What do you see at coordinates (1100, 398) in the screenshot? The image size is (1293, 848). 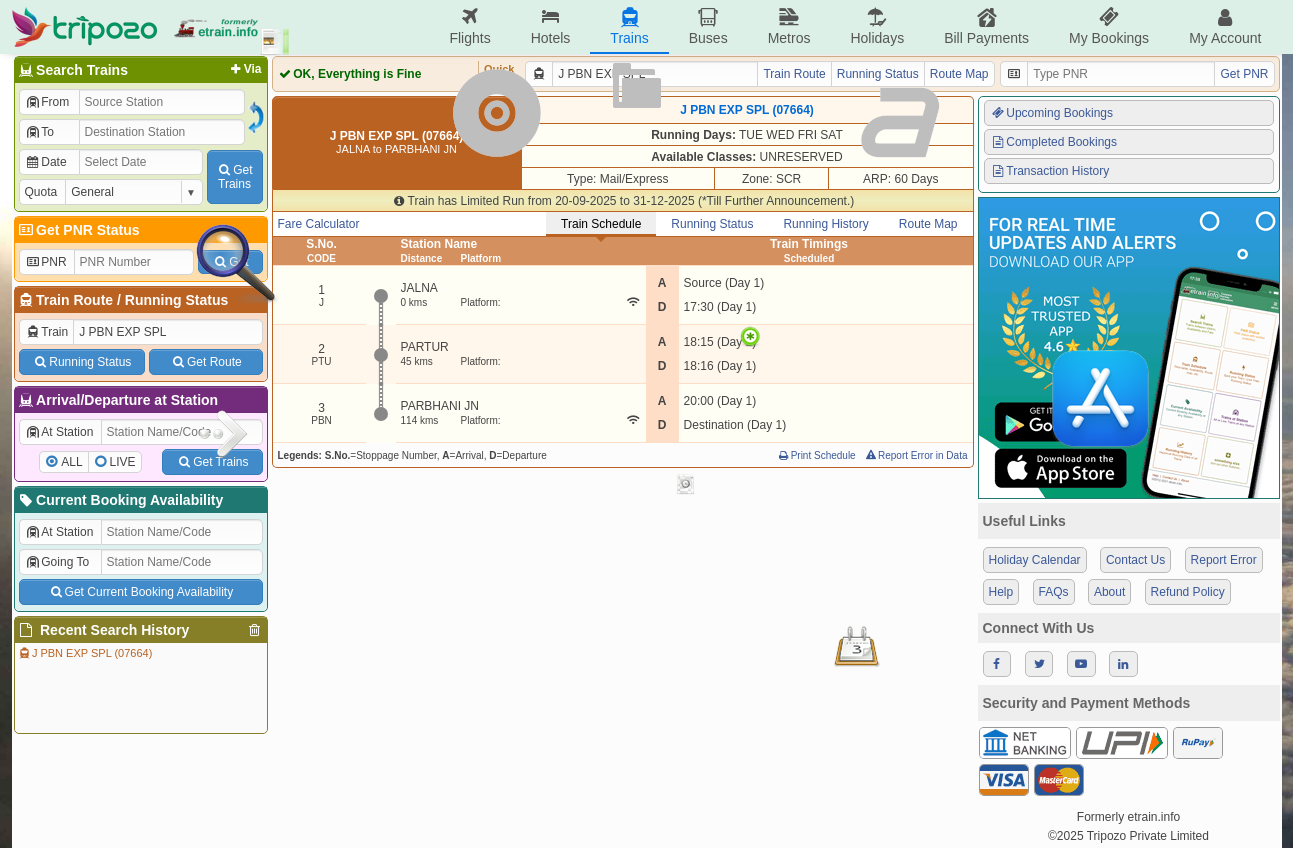 I see `view application storage usage` at bounding box center [1100, 398].